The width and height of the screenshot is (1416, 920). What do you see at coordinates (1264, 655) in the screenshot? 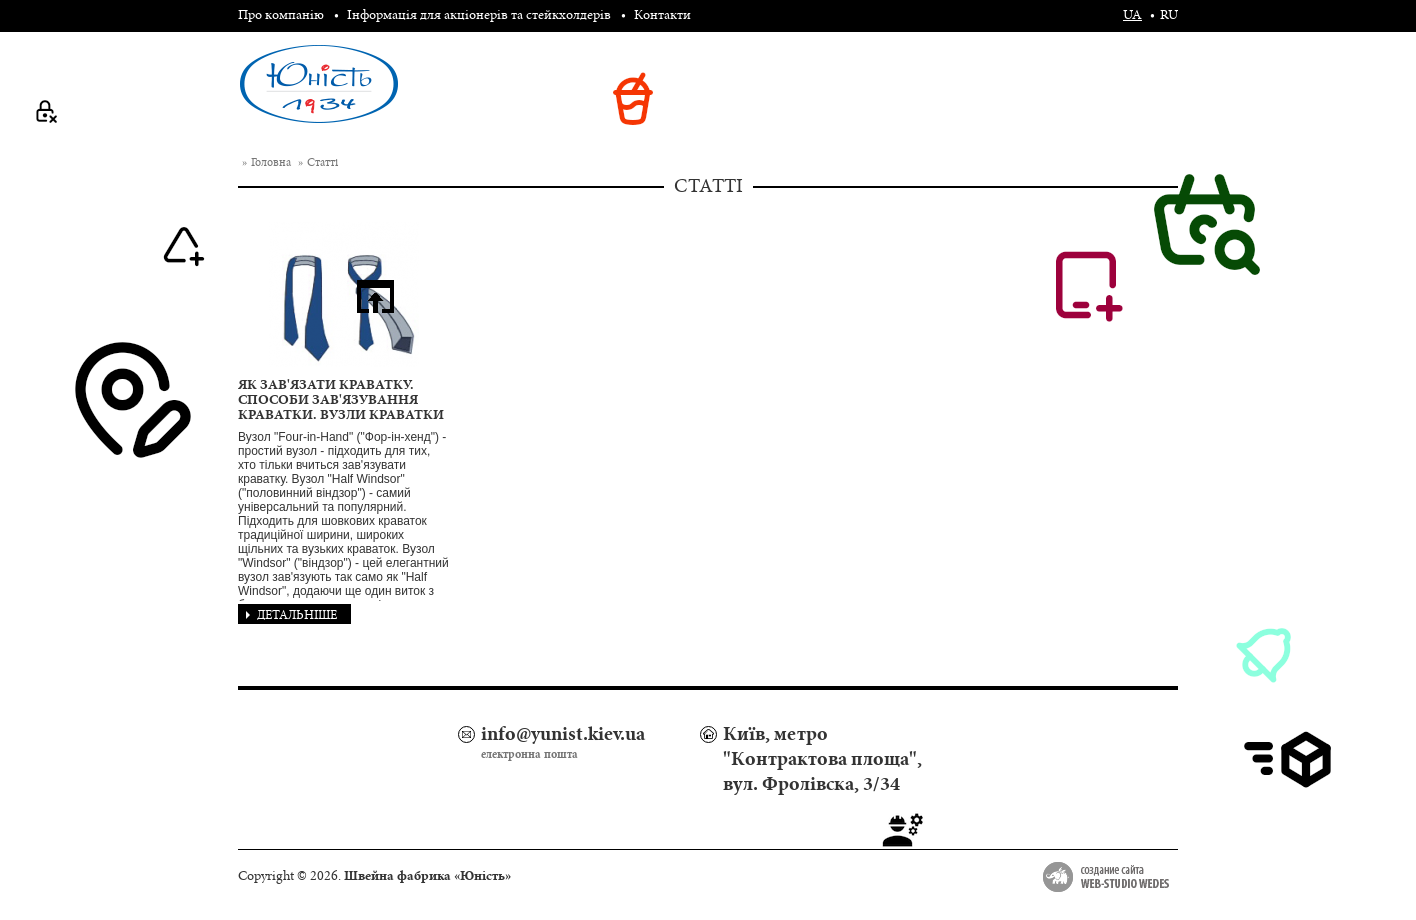
I see `active notification alert` at bounding box center [1264, 655].